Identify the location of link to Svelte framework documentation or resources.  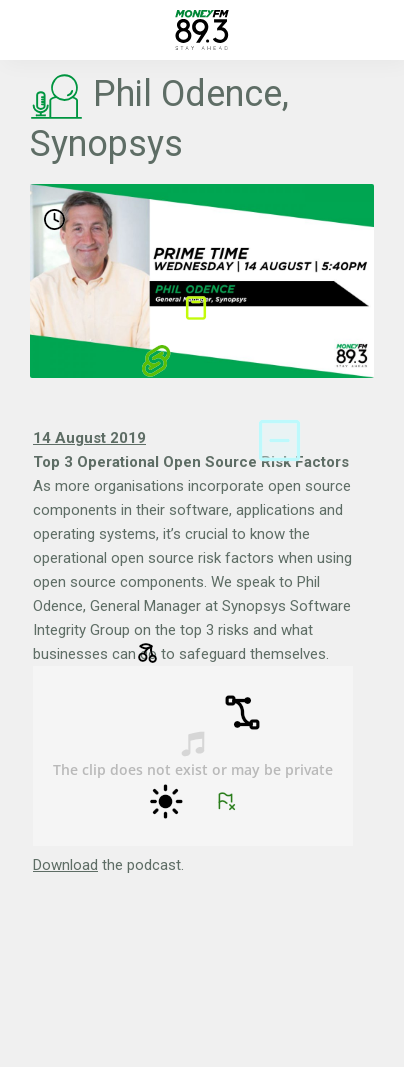
(157, 360).